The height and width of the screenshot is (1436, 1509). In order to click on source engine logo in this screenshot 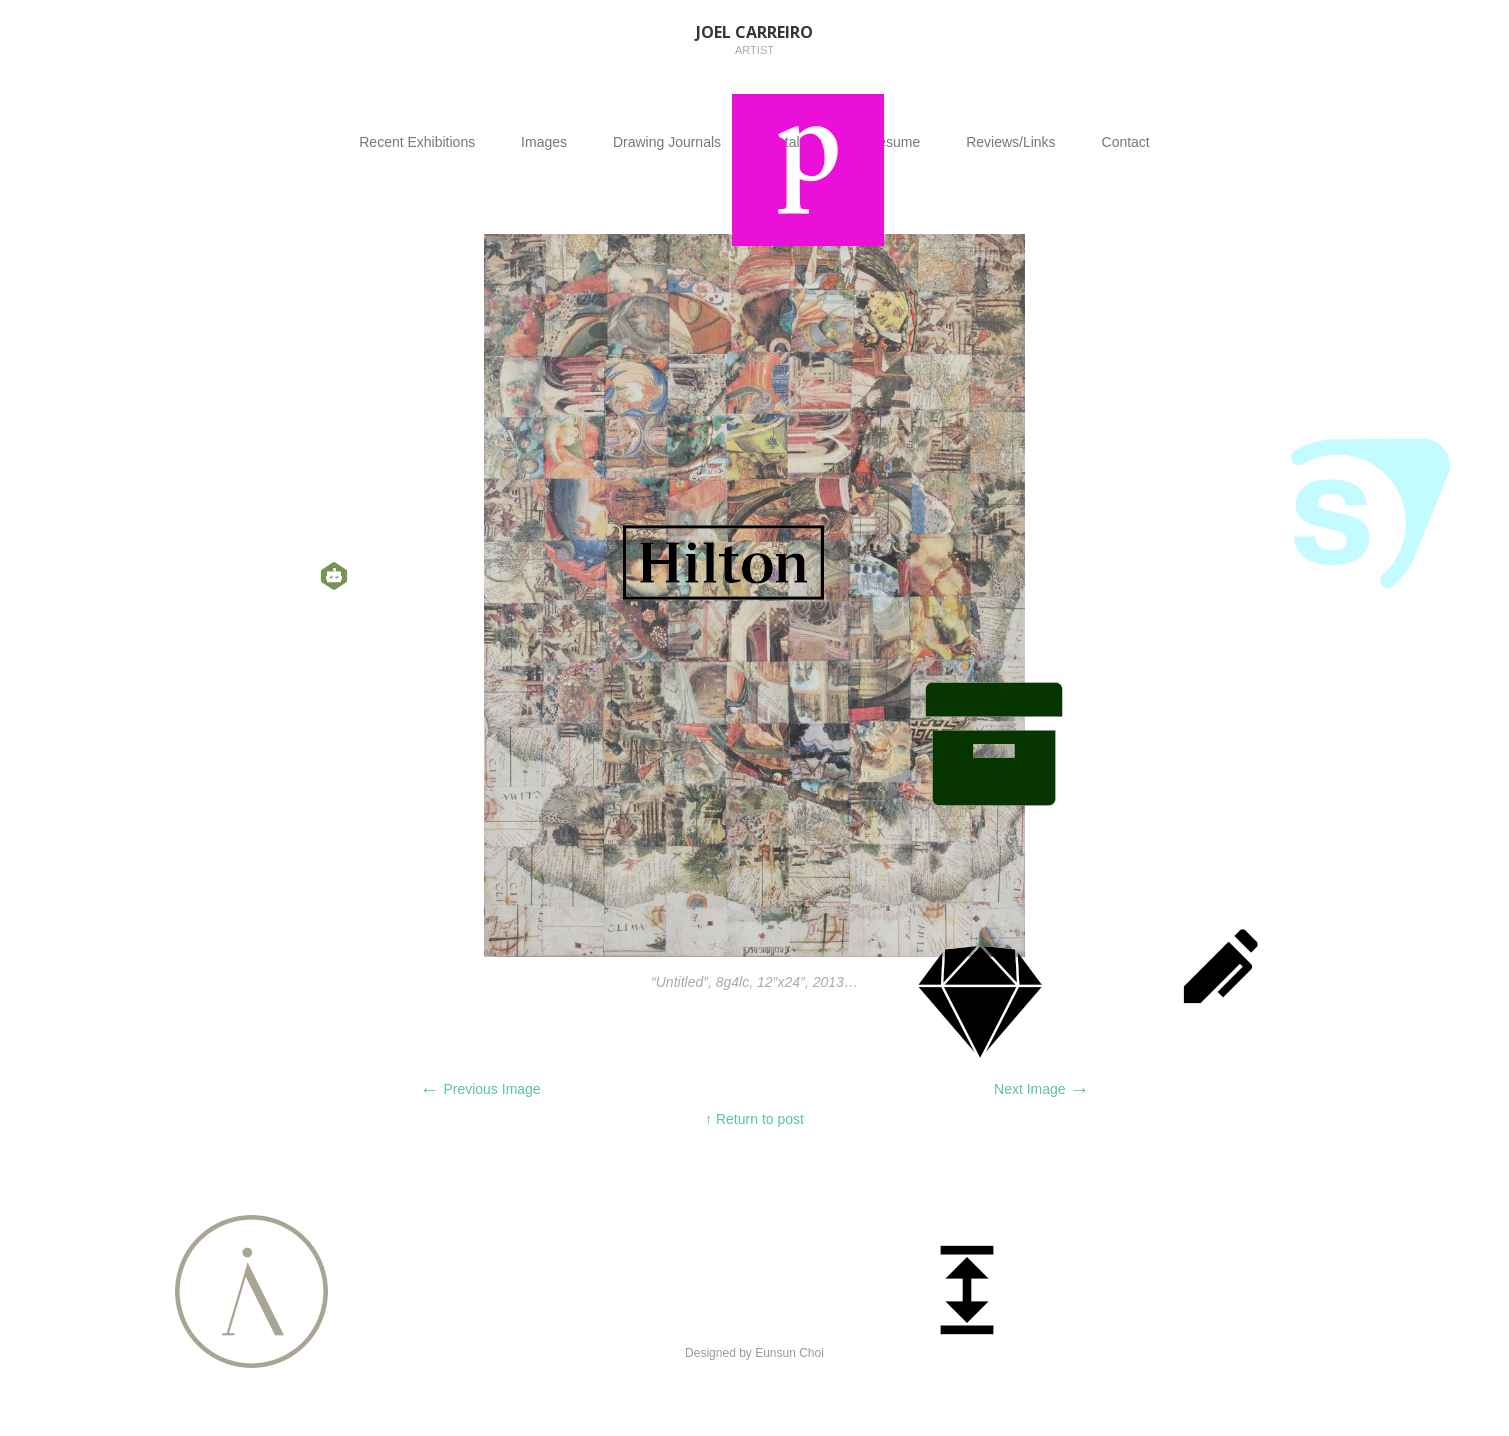, I will do `click(1370, 513)`.